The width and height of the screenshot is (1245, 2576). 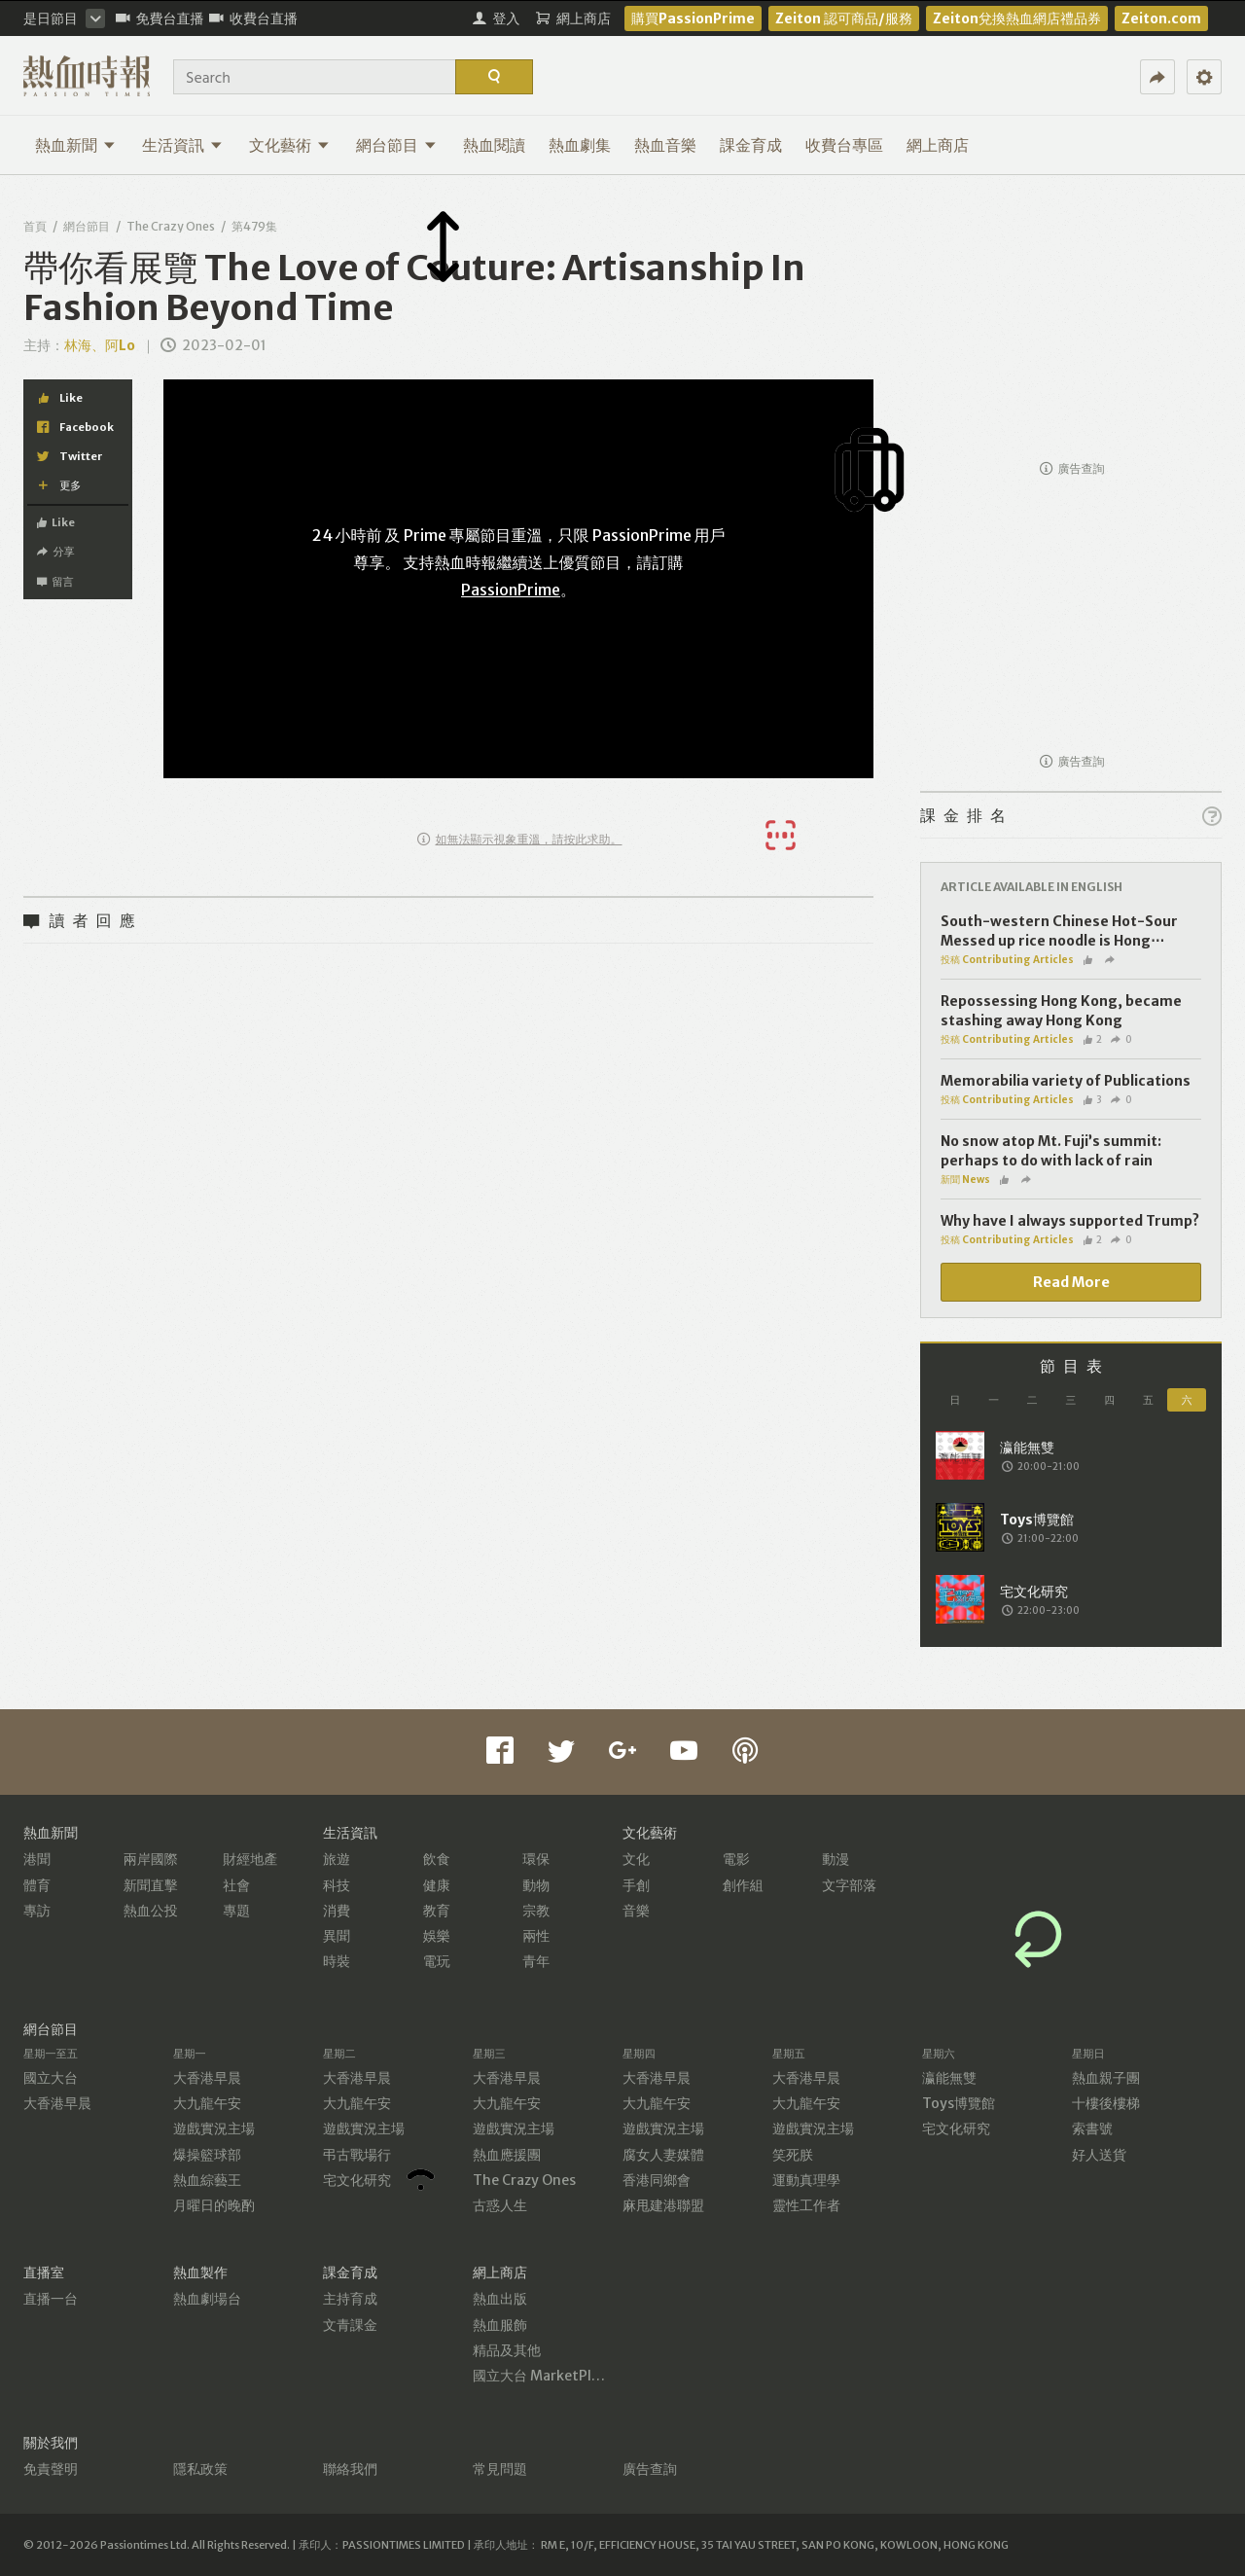 What do you see at coordinates (420, 2163) in the screenshot?
I see `indicates weak wifi signal strength` at bounding box center [420, 2163].